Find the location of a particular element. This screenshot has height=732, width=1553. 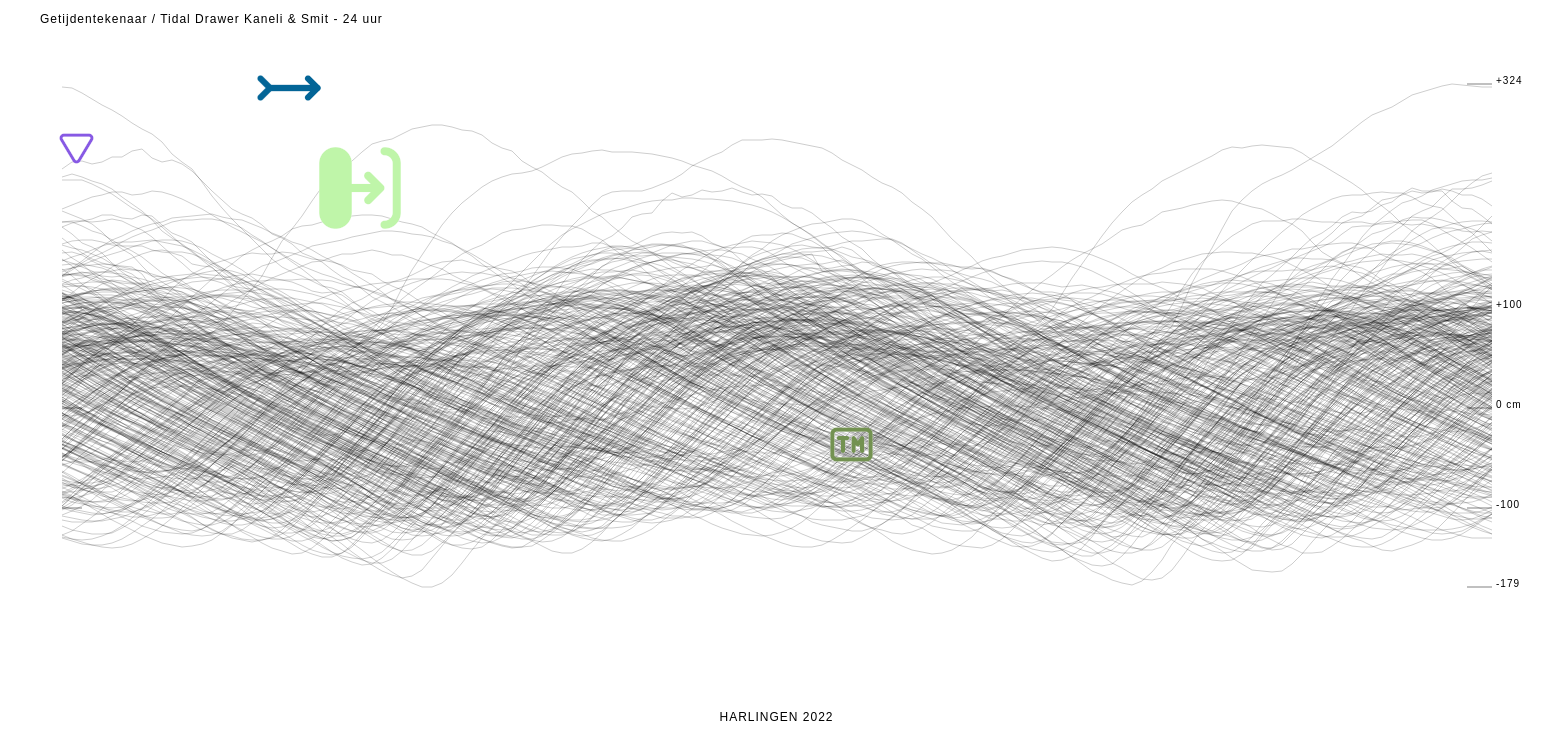

indicates trademarked content or branding is located at coordinates (851, 444).